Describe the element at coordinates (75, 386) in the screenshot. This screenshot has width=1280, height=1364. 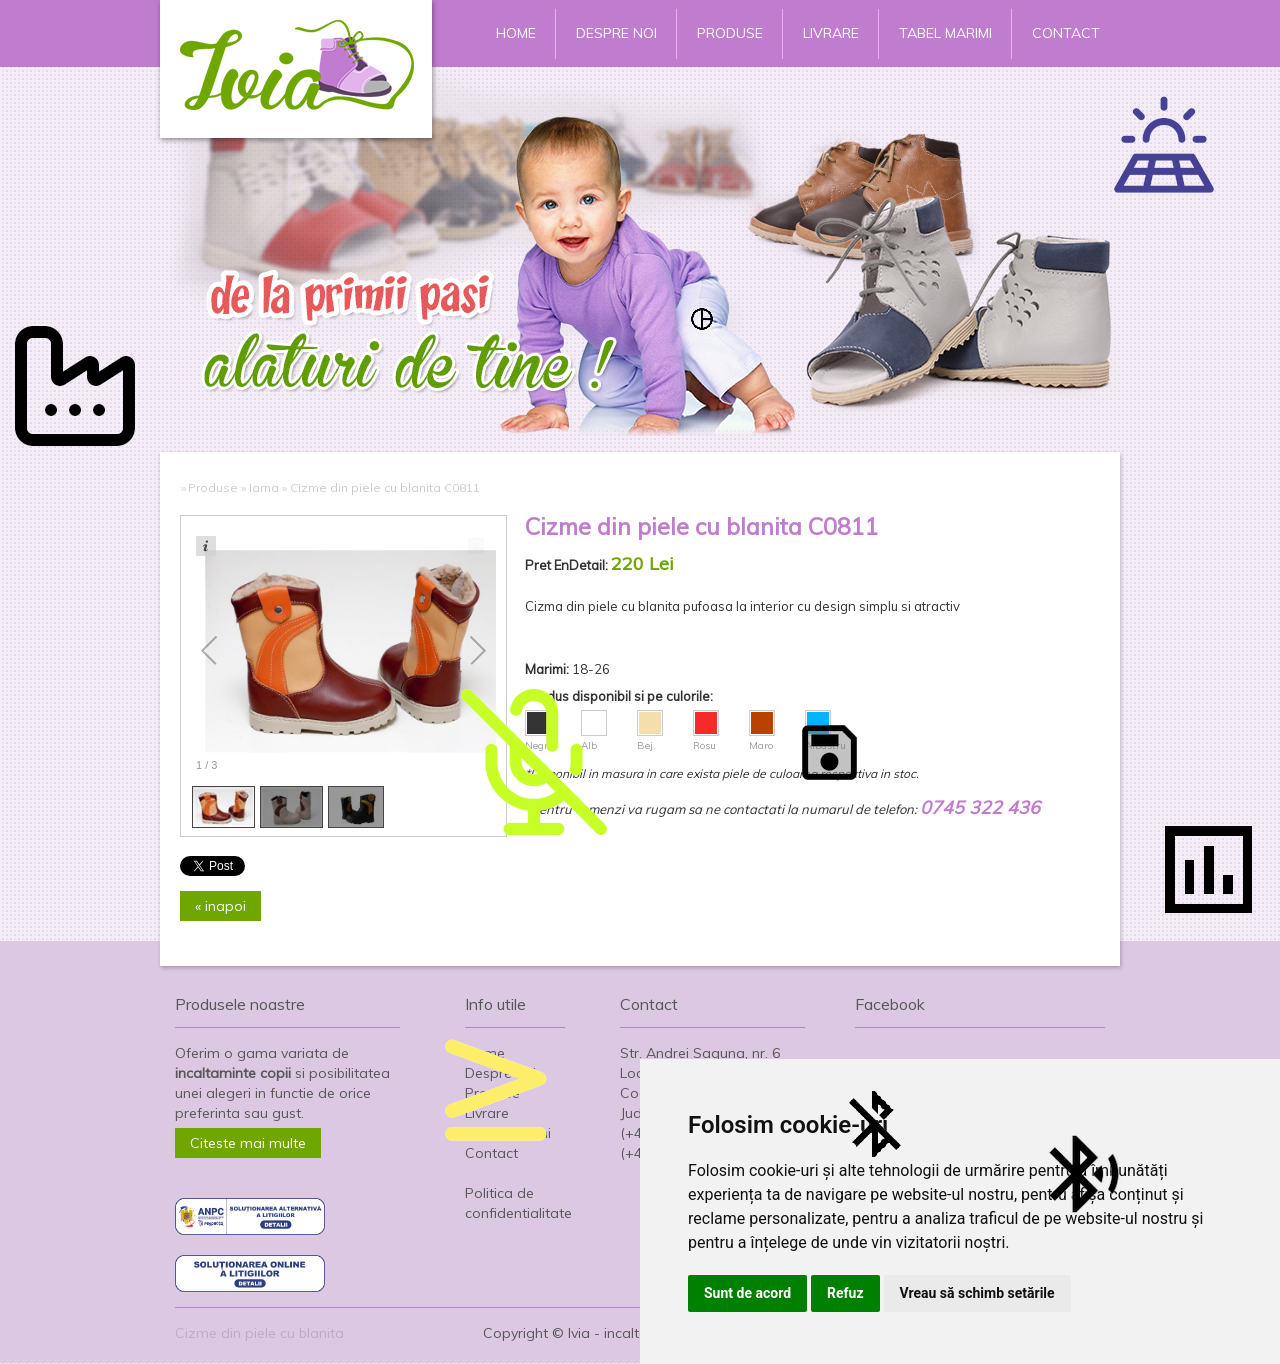
I see `view manufacturing or production settings` at that location.